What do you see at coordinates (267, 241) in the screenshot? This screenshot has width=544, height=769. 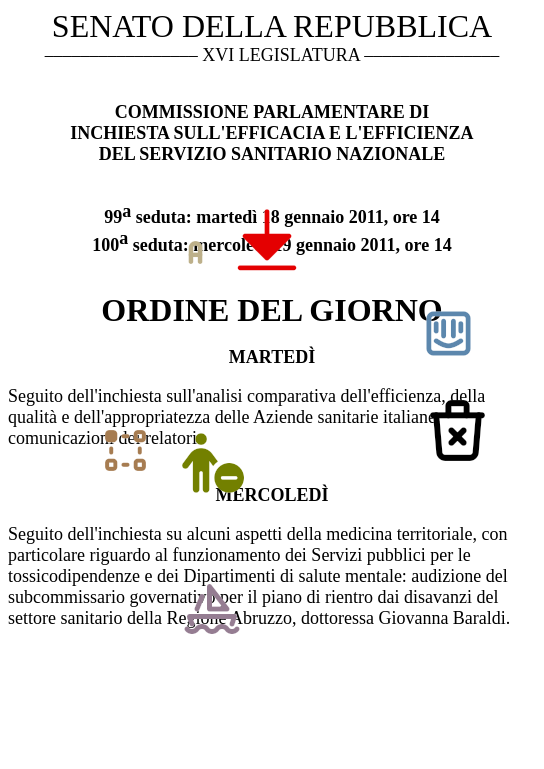 I see `download a file` at bounding box center [267, 241].